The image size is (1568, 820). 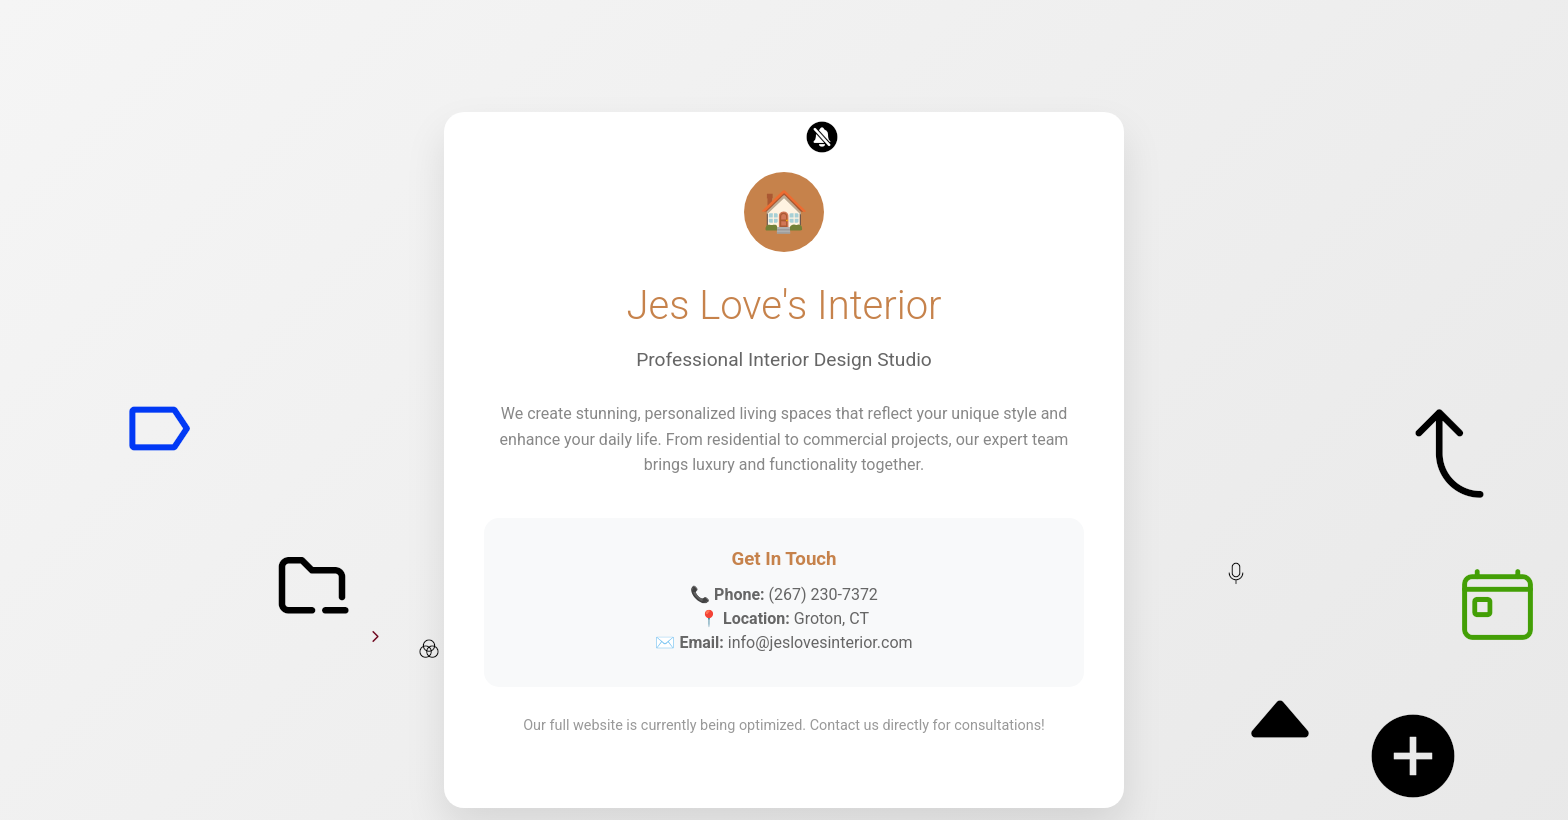 I want to click on go back and up in navigation, so click(x=1449, y=453).